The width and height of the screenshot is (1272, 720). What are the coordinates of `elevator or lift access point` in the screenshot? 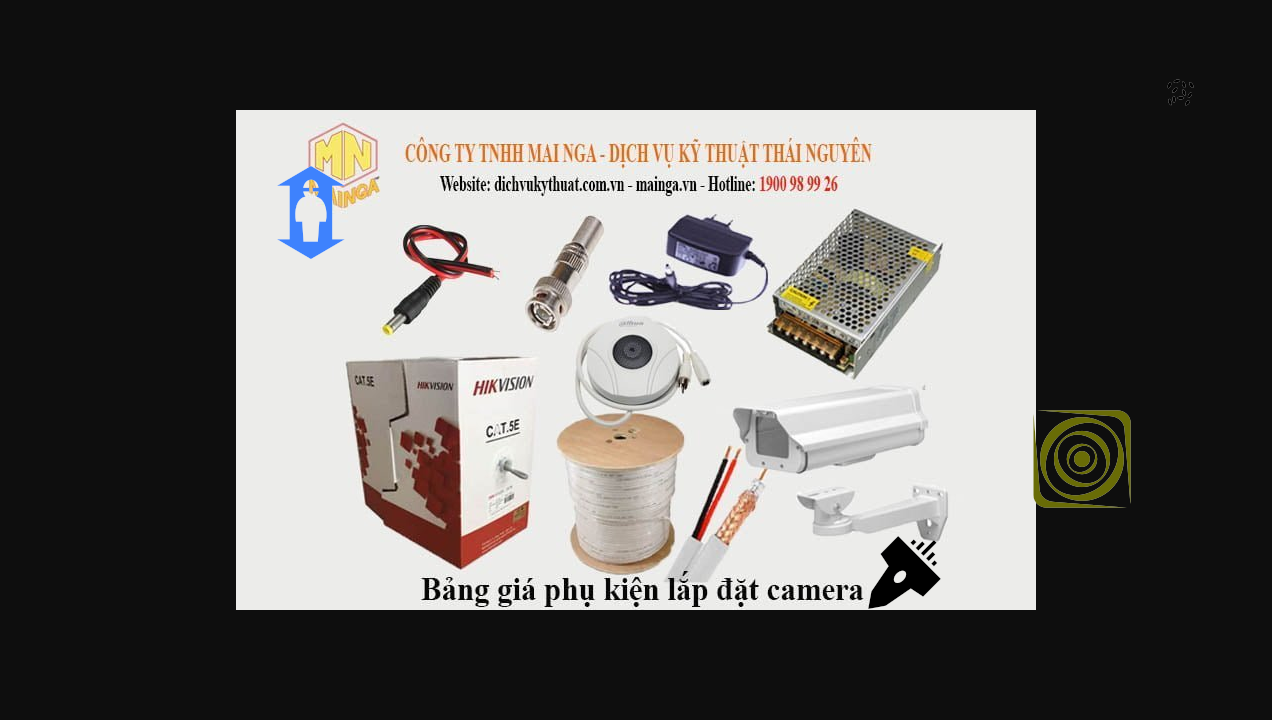 It's located at (310, 211).